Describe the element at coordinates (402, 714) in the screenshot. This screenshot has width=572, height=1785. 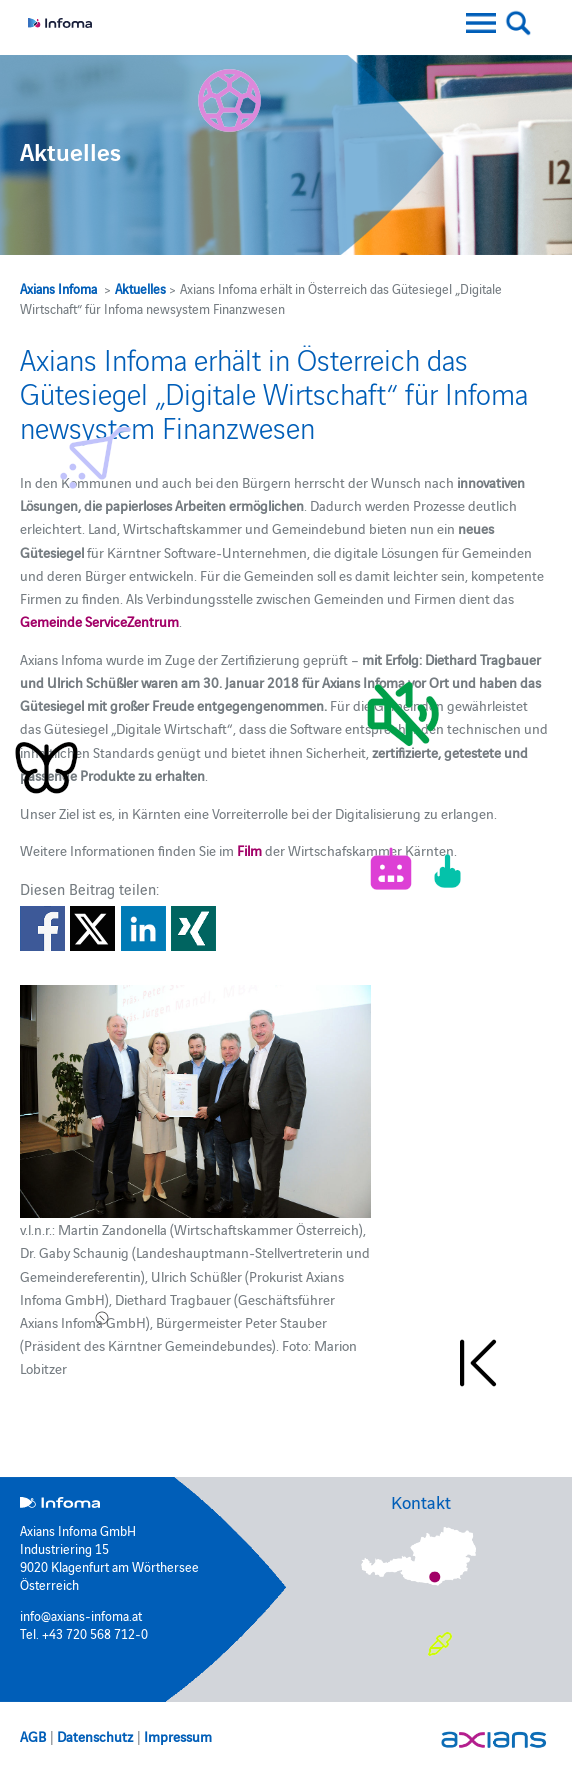
I see `mute audio or sound` at that location.